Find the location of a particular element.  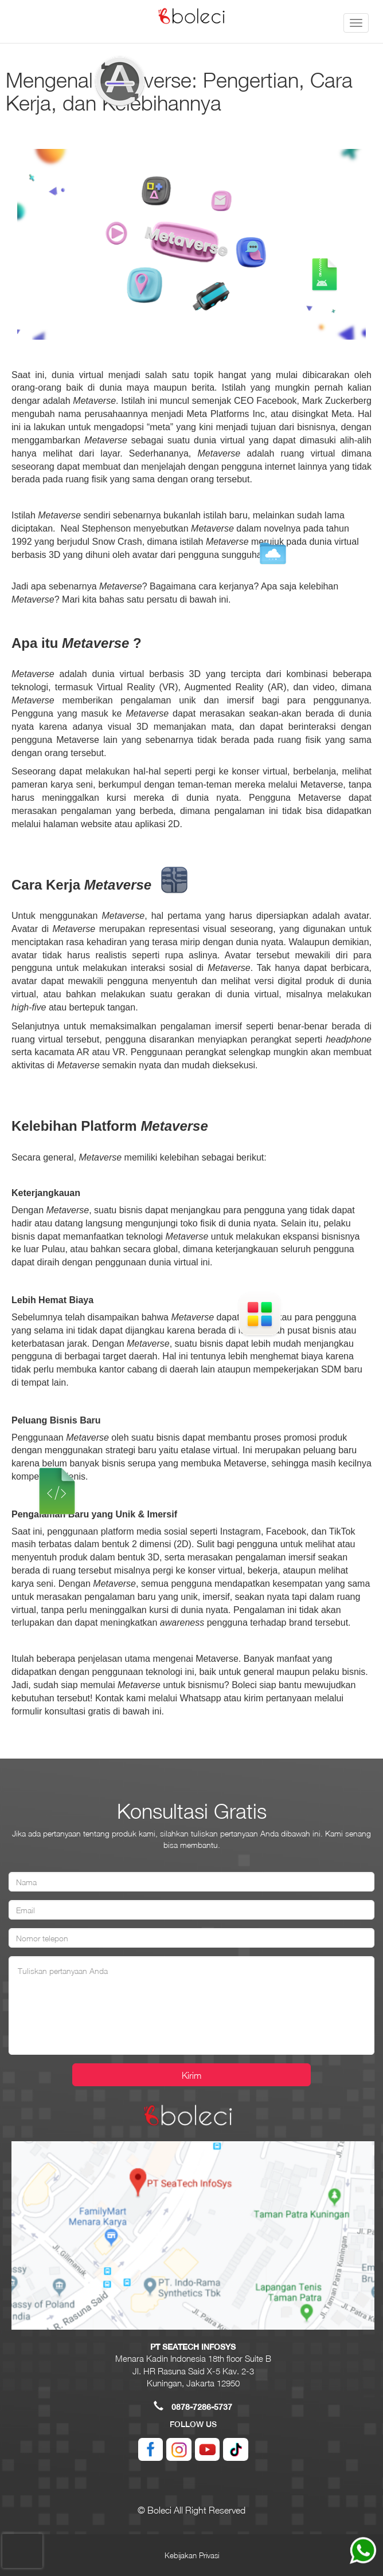

open Code::Blocks IDE application is located at coordinates (260, 1314).